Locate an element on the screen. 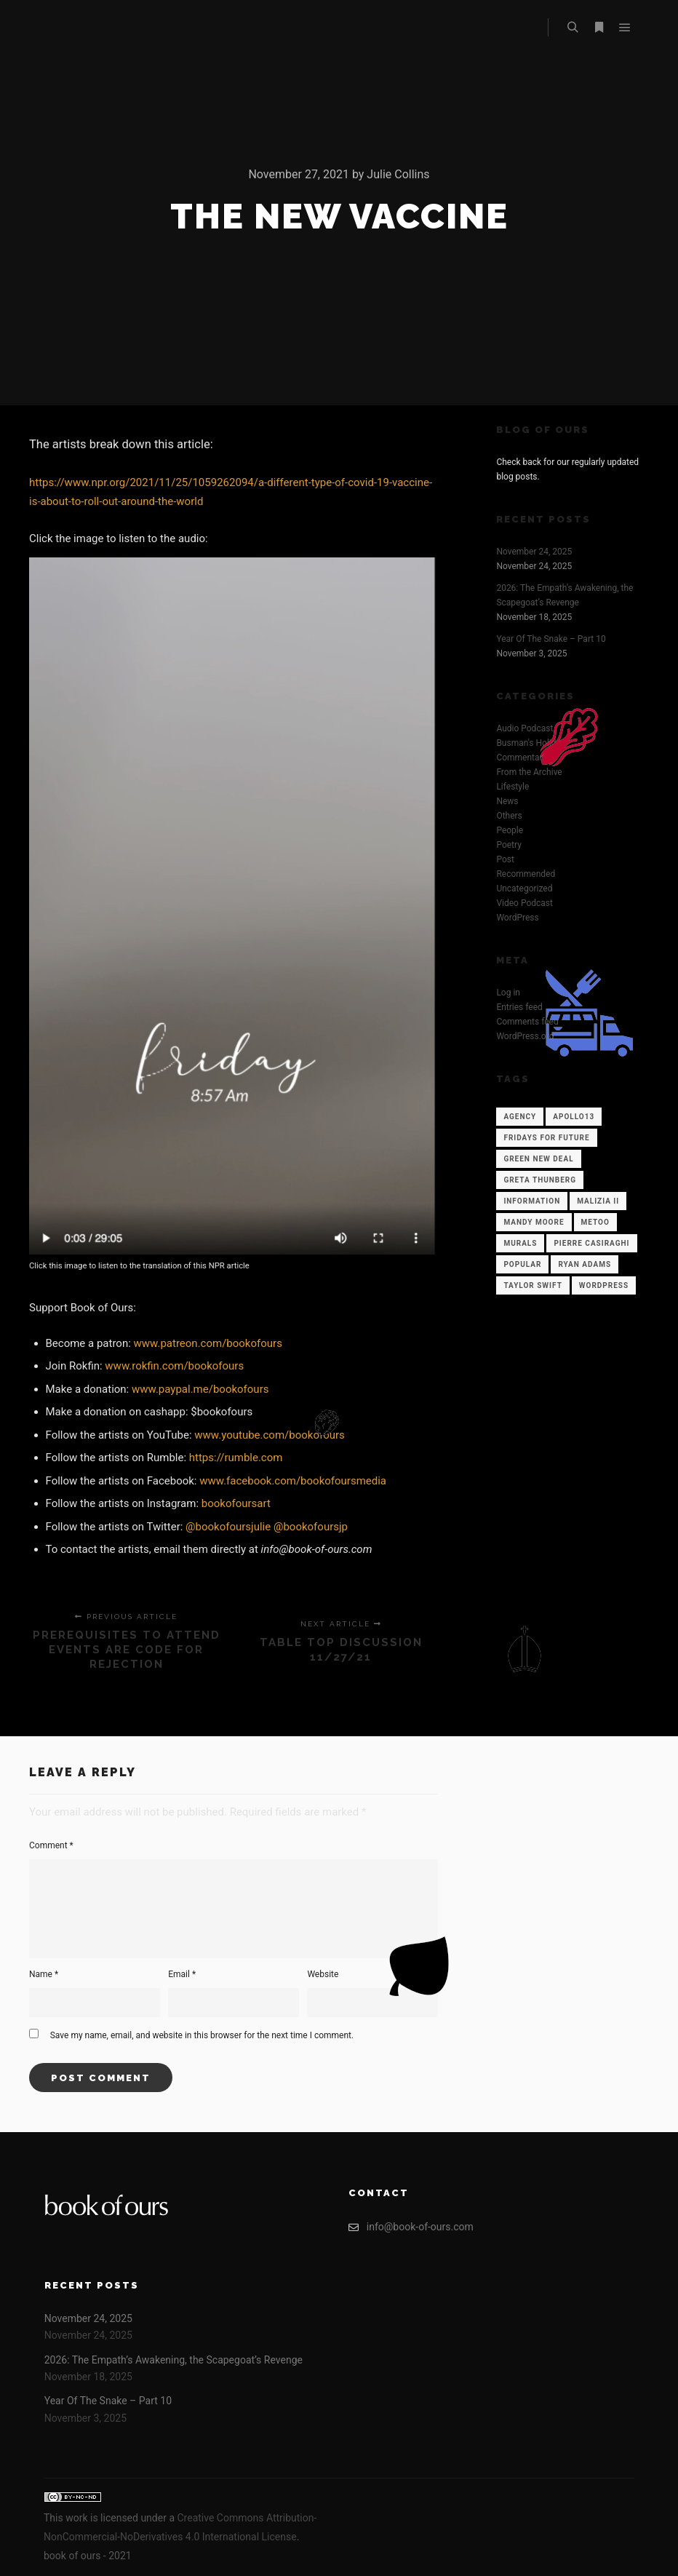 The height and width of the screenshot is (2576, 678). indicates religious or papal content is located at coordinates (525, 1649).